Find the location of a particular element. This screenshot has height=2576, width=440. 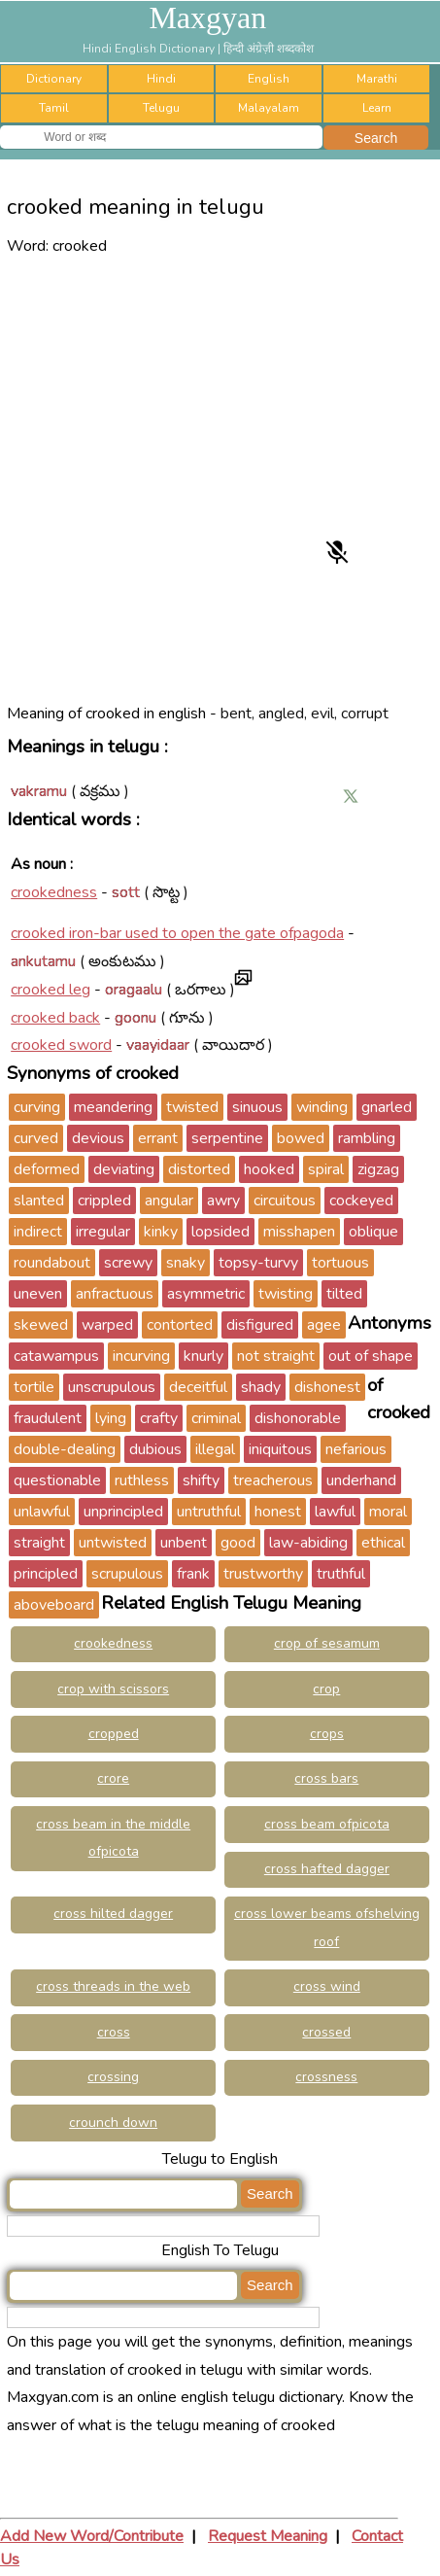

share to X (formerly Twitter) is located at coordinates (351, 796).